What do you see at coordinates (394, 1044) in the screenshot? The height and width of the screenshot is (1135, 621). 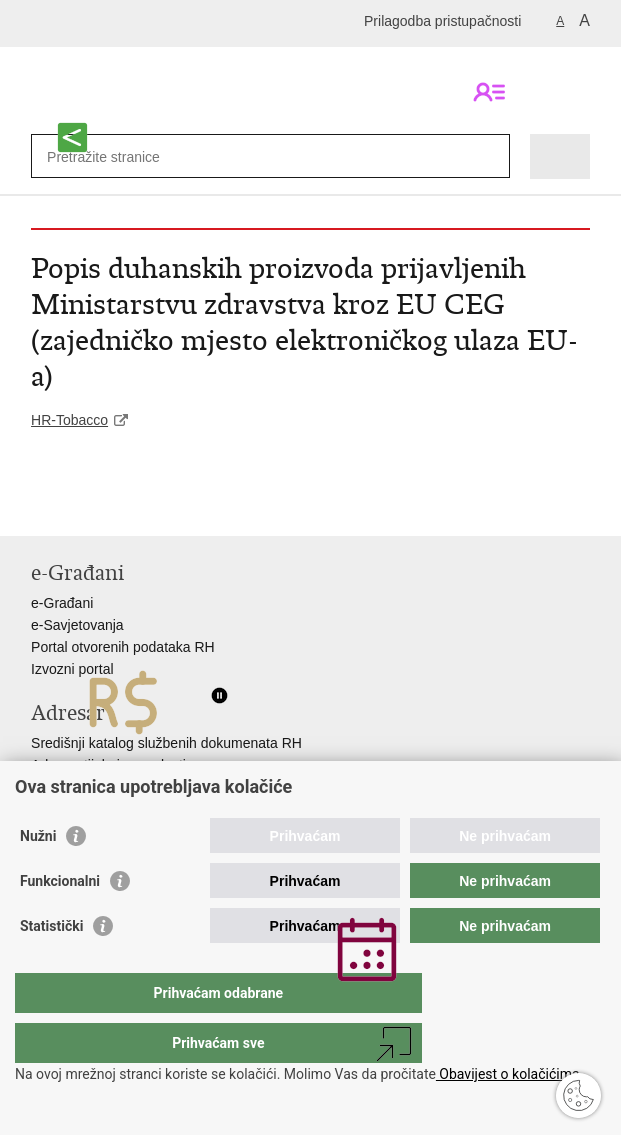 I see `import or bring content into the current view` at bounding box center [394, 1044].